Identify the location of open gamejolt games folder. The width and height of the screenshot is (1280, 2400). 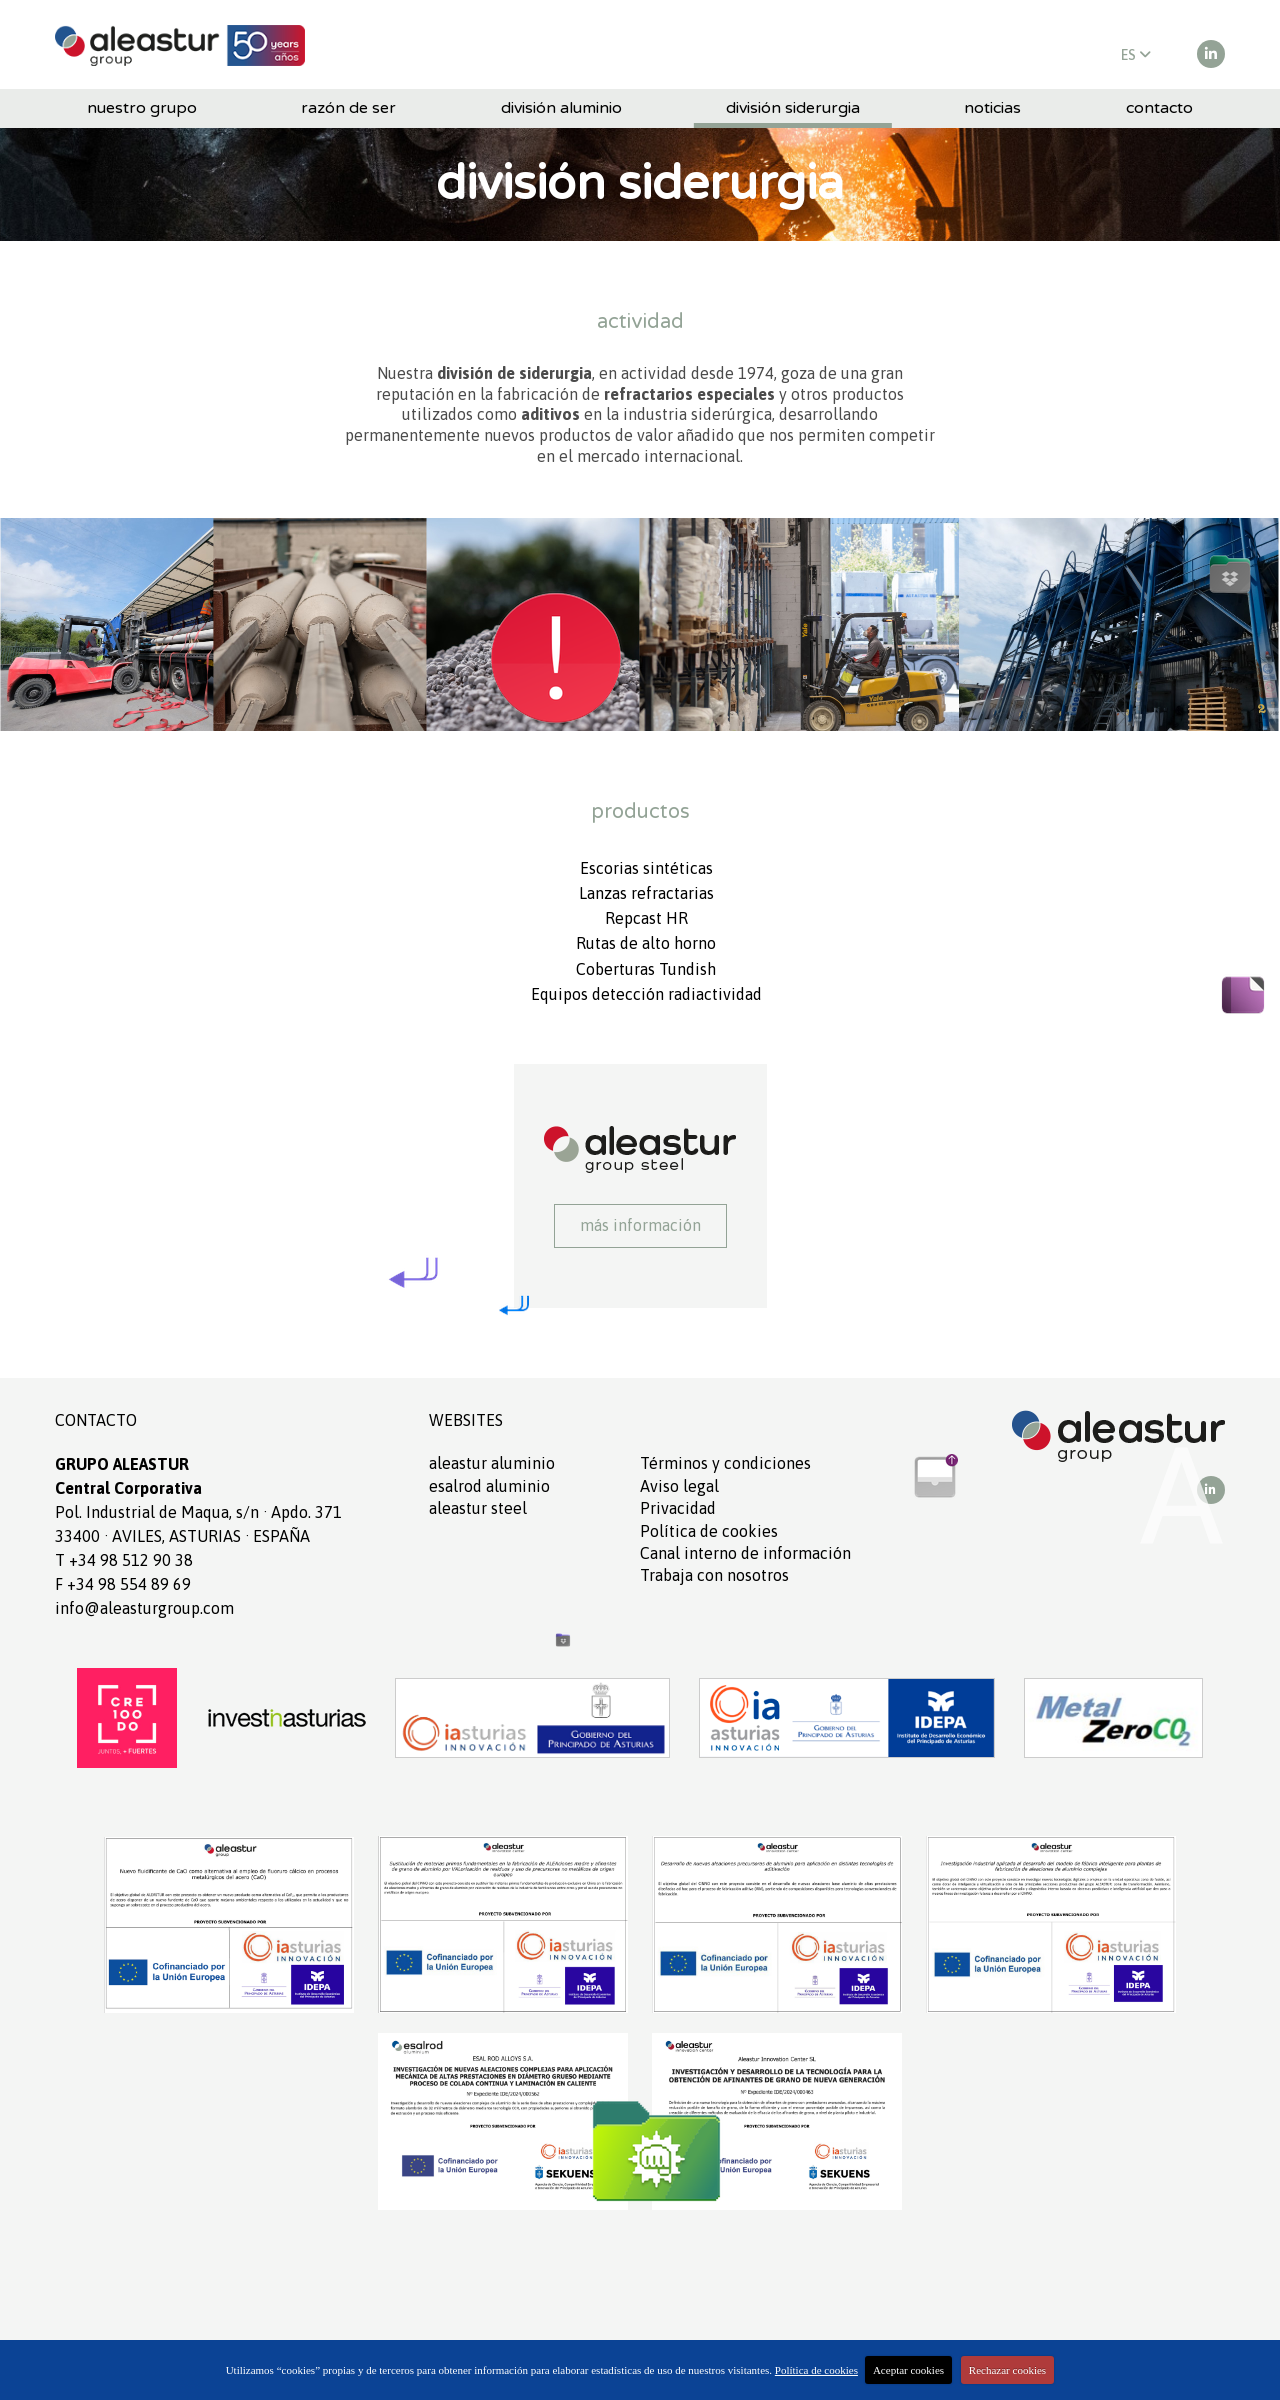
(656, 2154).